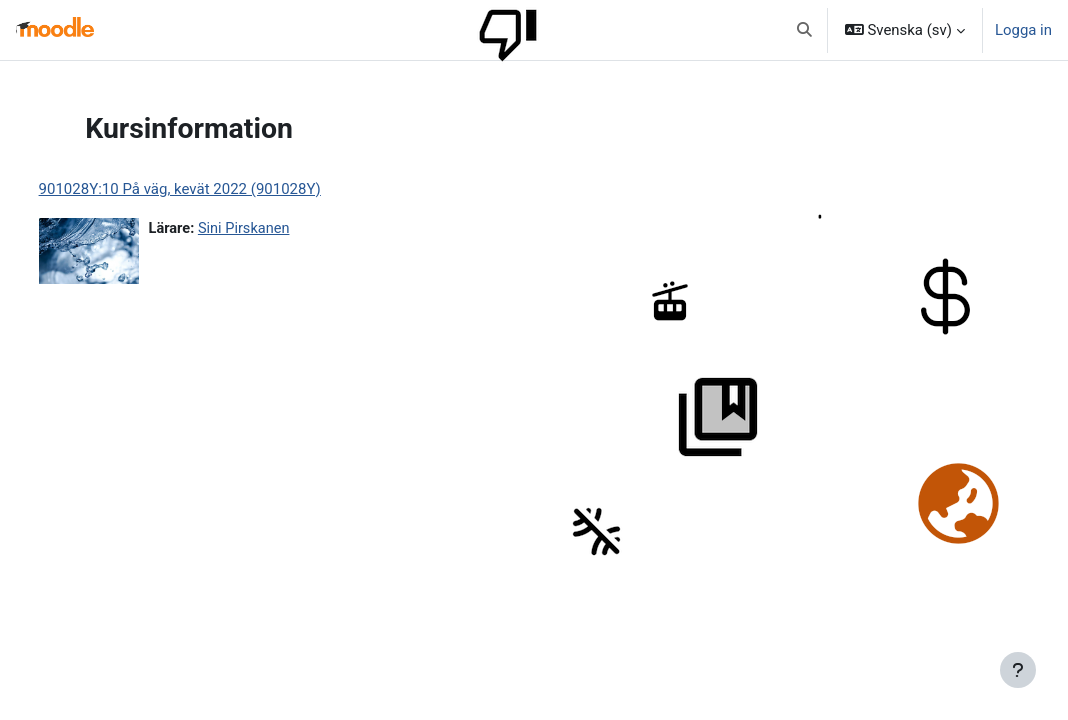 Image resolution: width=1068 pixels, height=720 pixels. I want to click on view asia-australia region settings, so click(958, 503).